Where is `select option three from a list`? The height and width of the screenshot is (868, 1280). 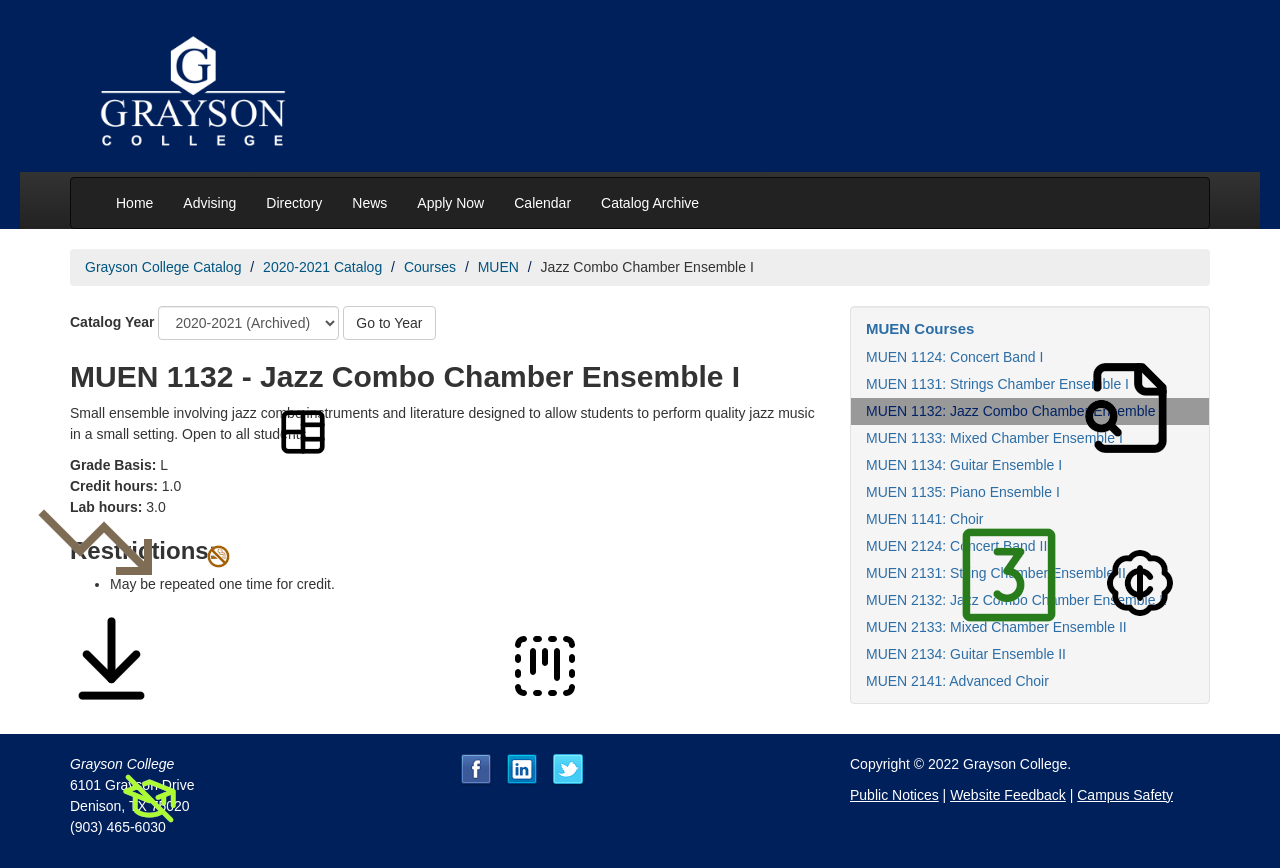
select option three from a list is located at coordinates (1009, 575).